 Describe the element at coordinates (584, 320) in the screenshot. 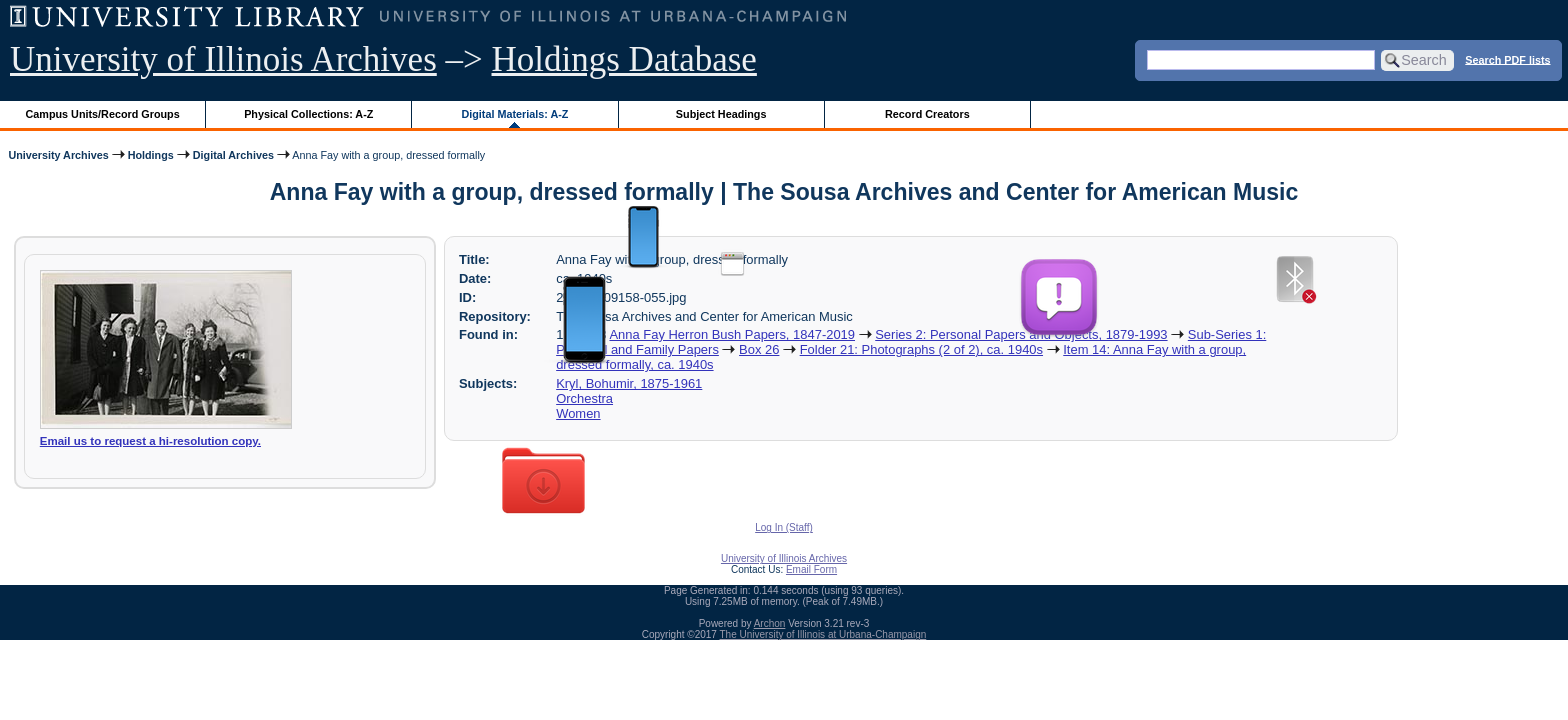

I see `iPhone 7 Plus device icon` at that location.